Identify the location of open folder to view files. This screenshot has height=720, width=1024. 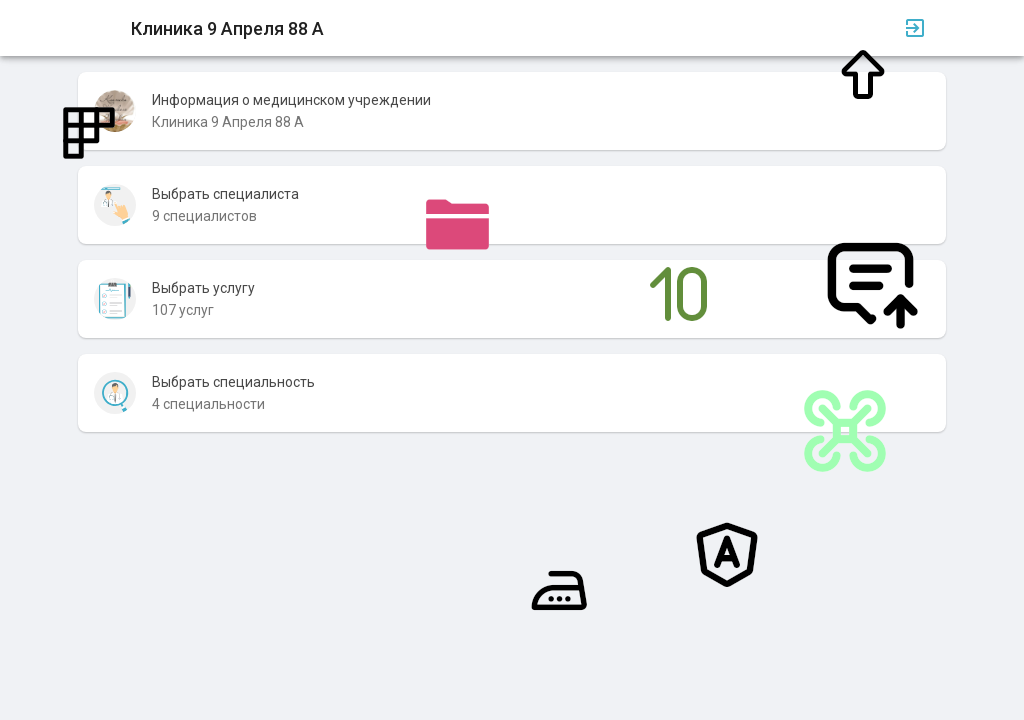
(457, 224).